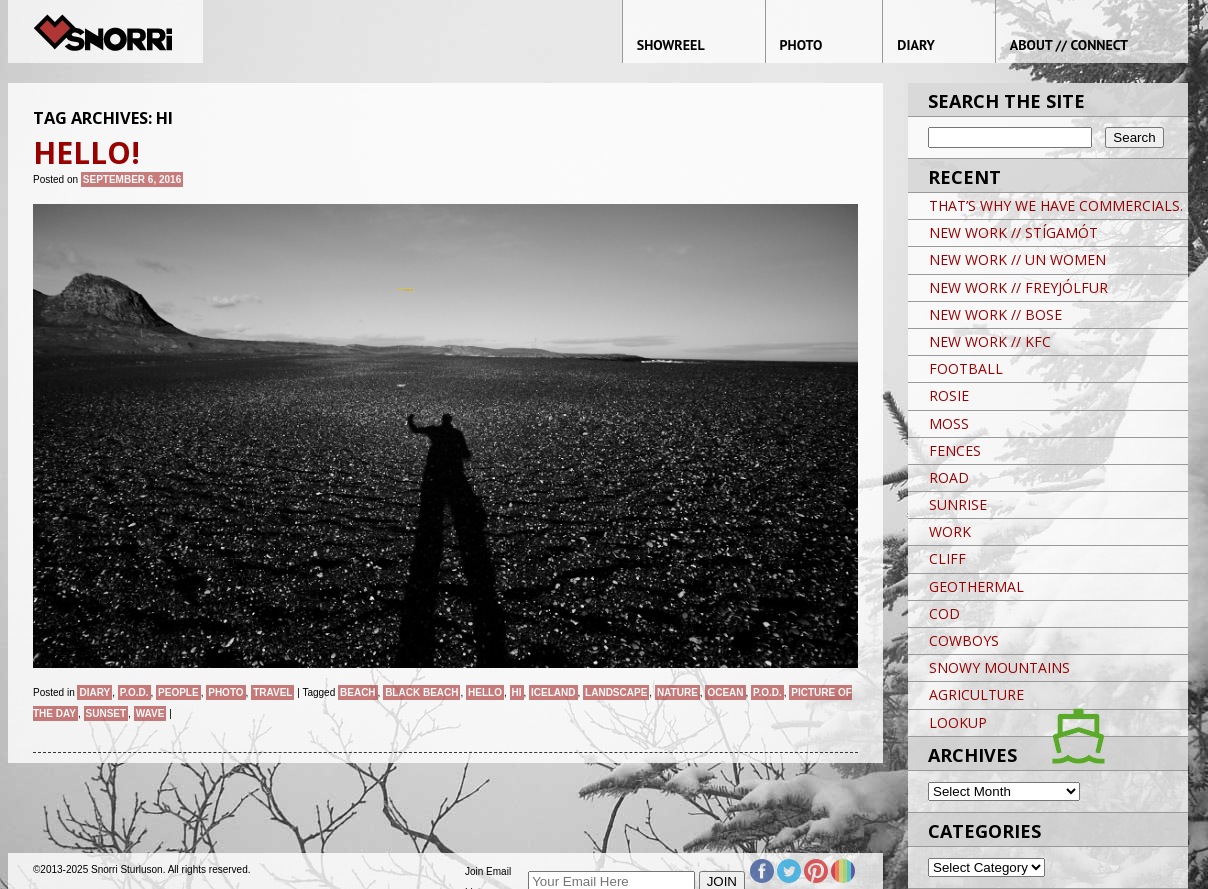  I want to click on intermarché supermarket brand logo, so click(405, 289).